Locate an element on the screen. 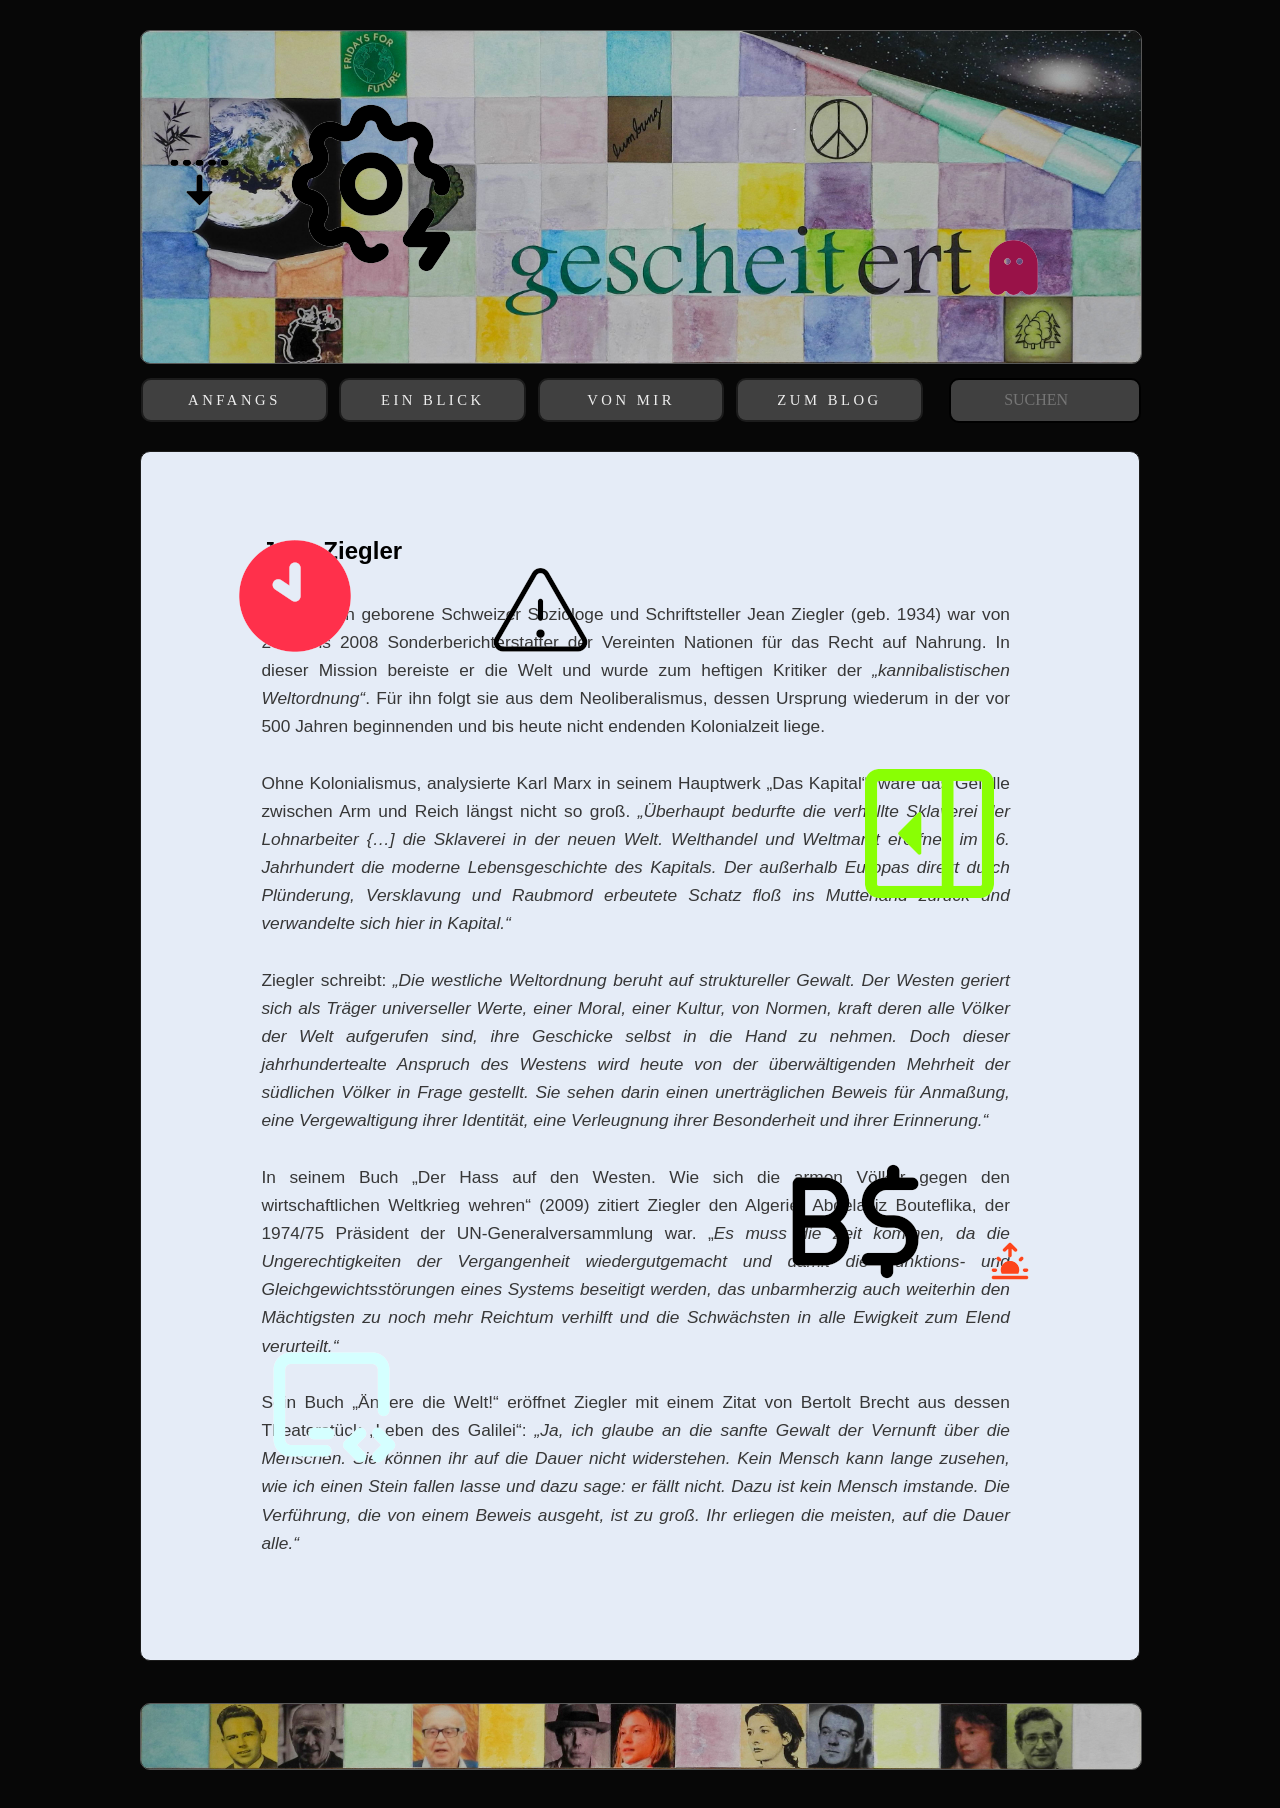  expand collapsed content below is located at coordinates (199, 178).